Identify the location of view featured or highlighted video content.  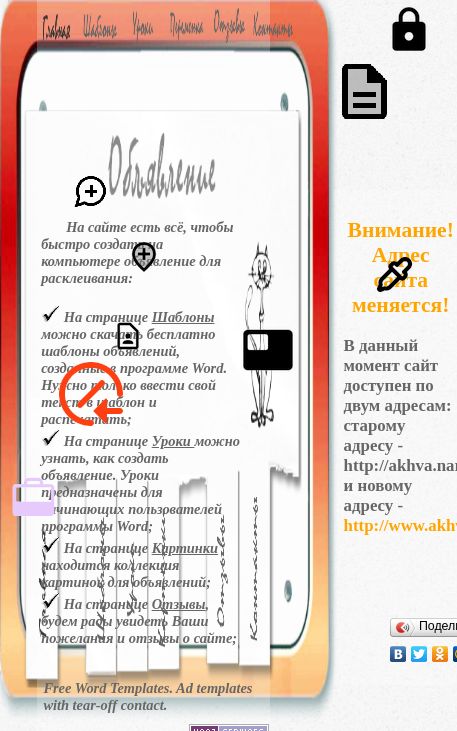
(268, 350).